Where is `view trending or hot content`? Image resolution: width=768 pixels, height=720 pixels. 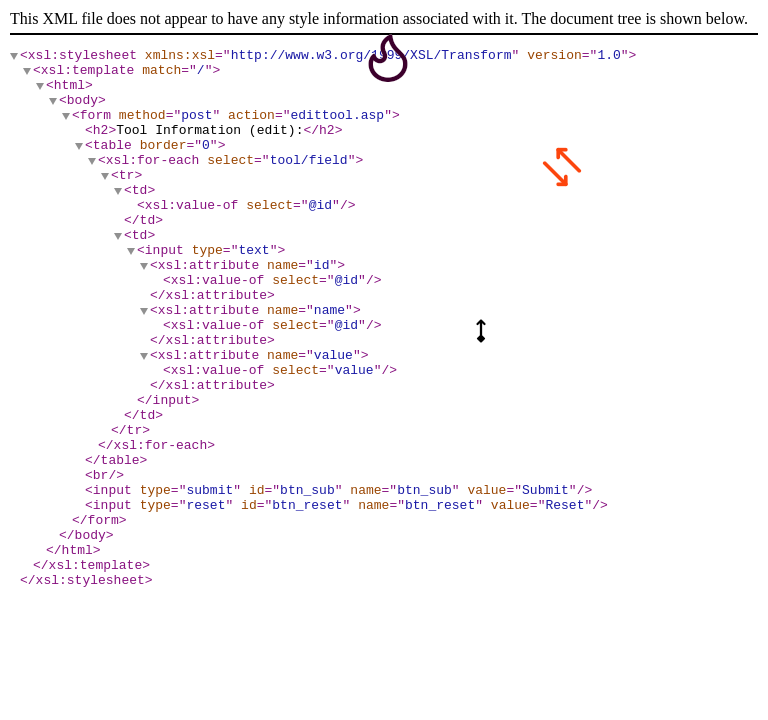
view trending or hot content is located at coordinates (388, 58).